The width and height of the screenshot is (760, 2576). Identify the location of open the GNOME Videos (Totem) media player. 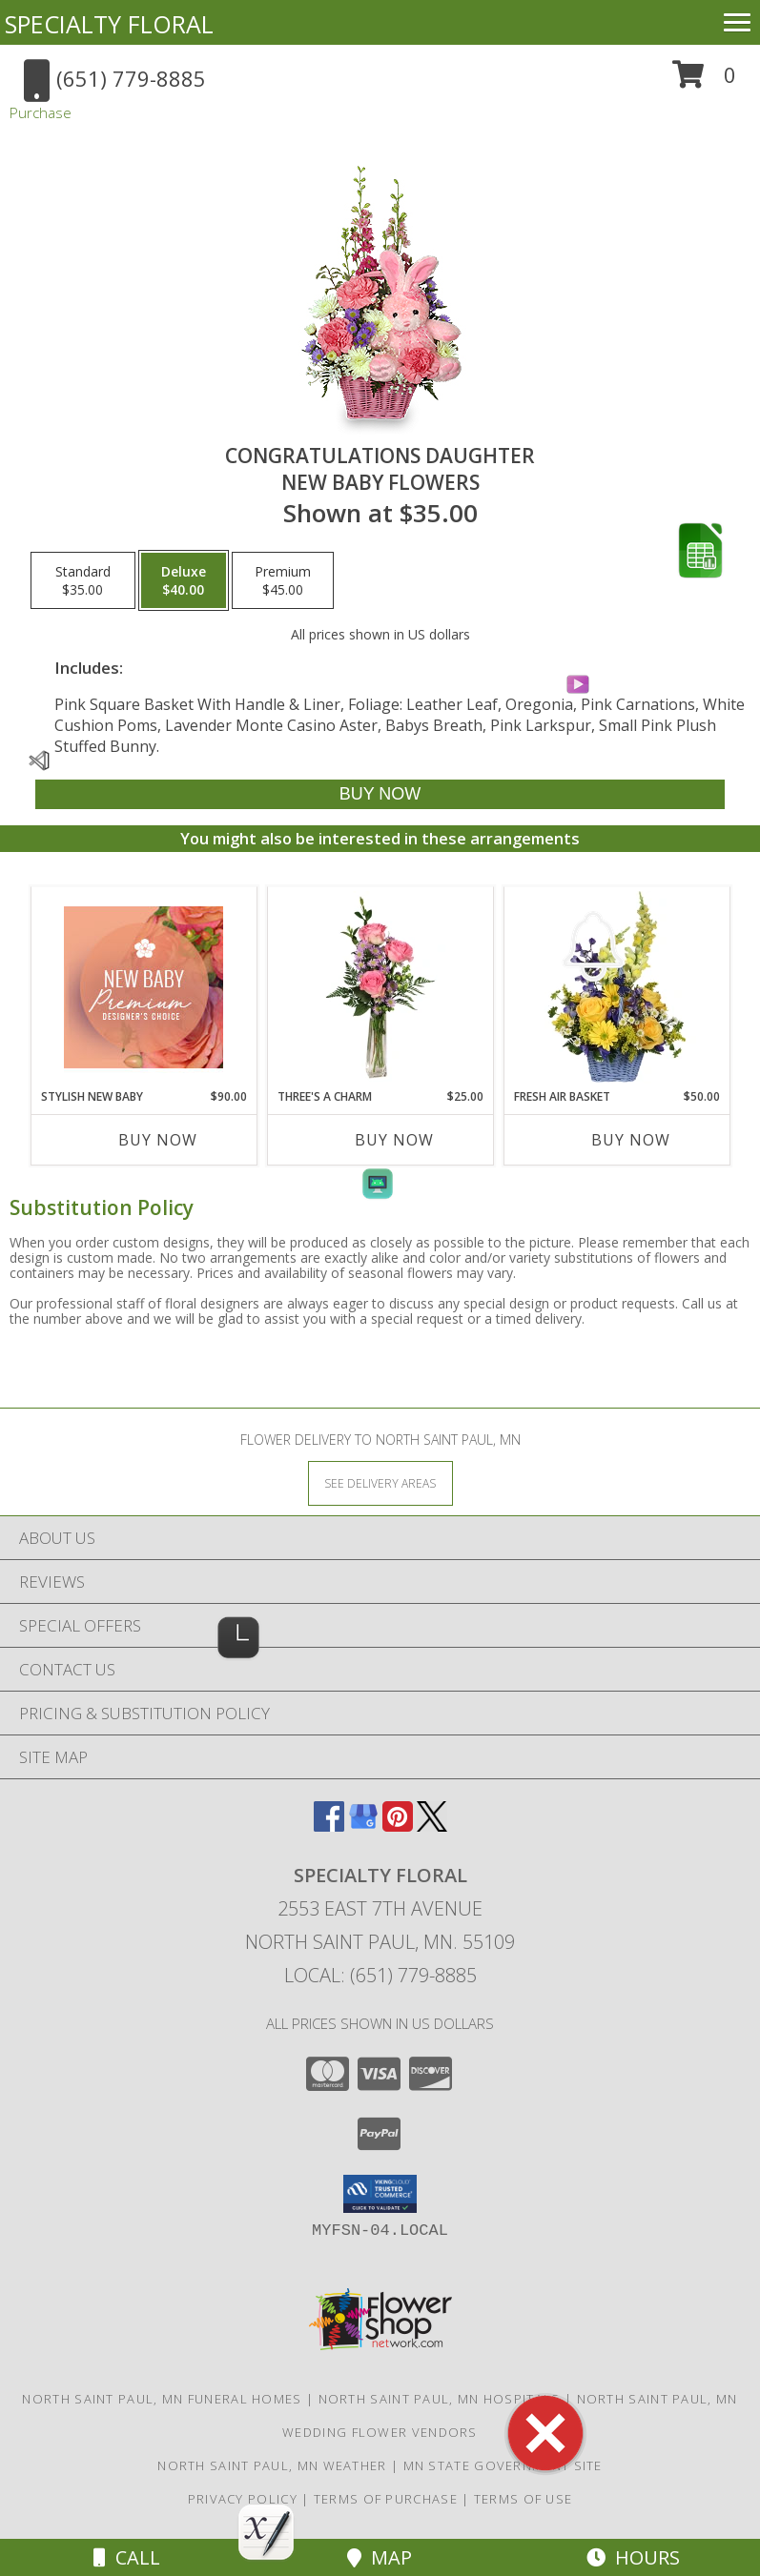
(578, 684).